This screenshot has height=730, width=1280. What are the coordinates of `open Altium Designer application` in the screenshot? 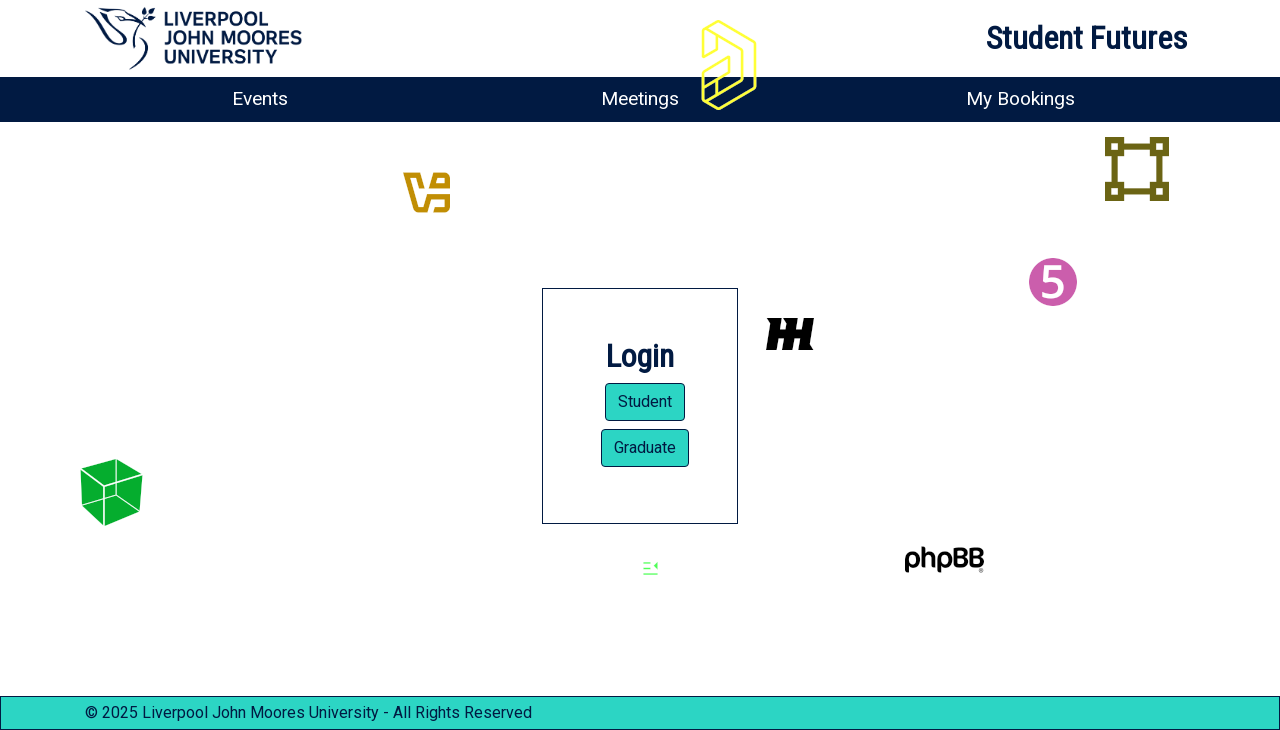 It's located at (729, 65).